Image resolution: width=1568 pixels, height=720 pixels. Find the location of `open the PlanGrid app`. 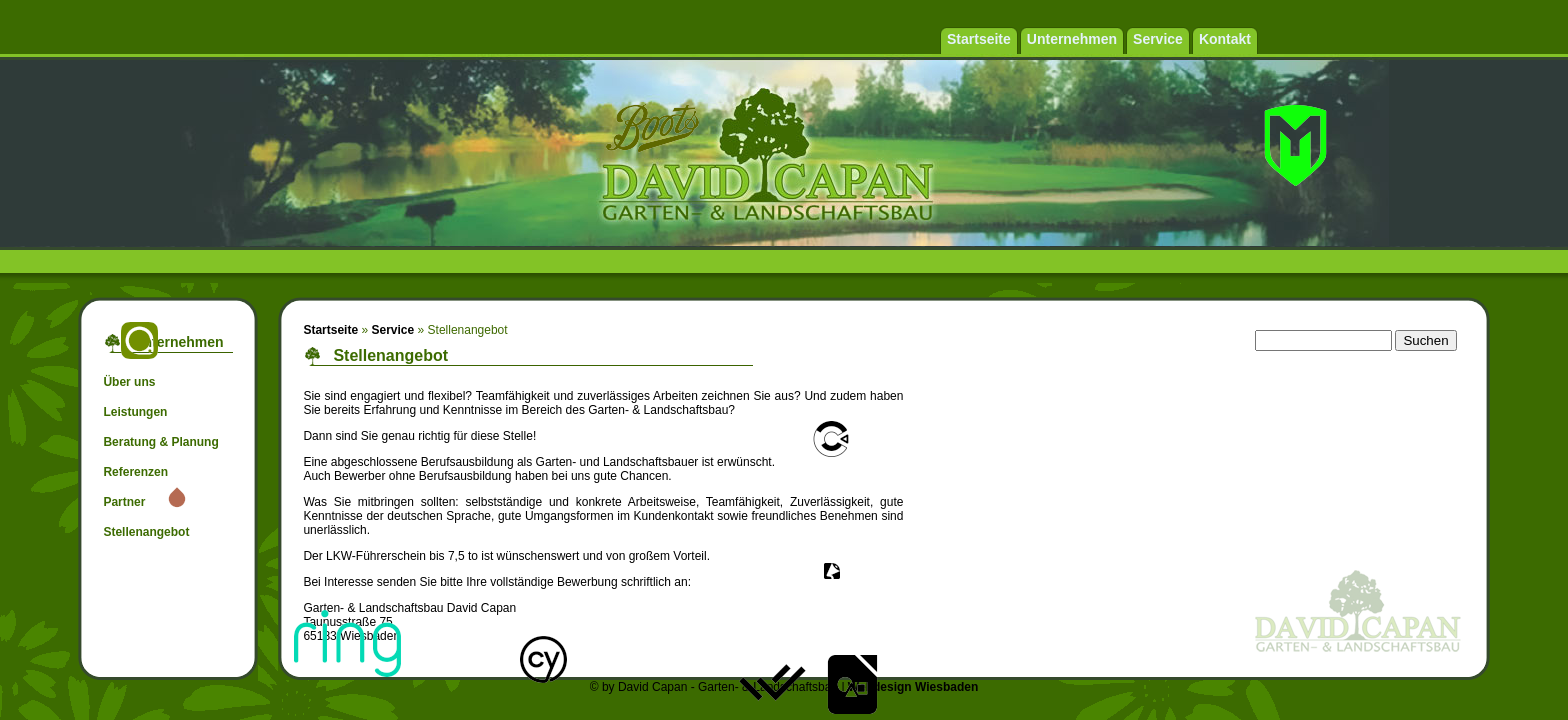

open the PlanGrid app is located at coordinates (139, 340).